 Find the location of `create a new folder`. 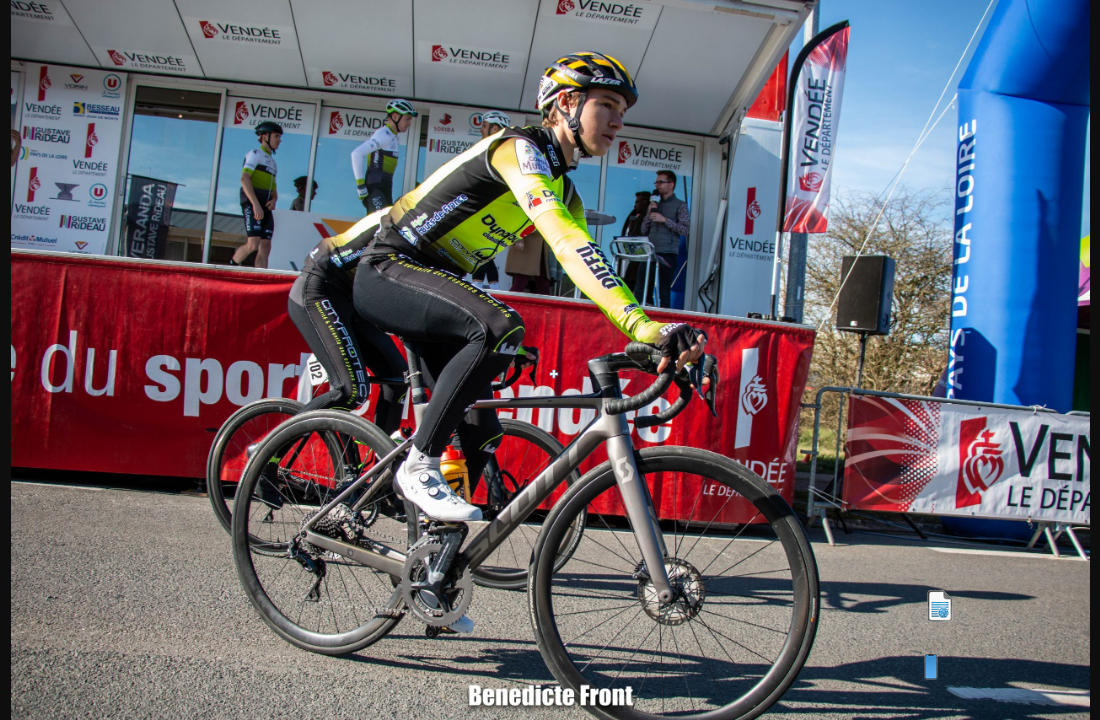

create a new folder is located at coordinates (546, 366).